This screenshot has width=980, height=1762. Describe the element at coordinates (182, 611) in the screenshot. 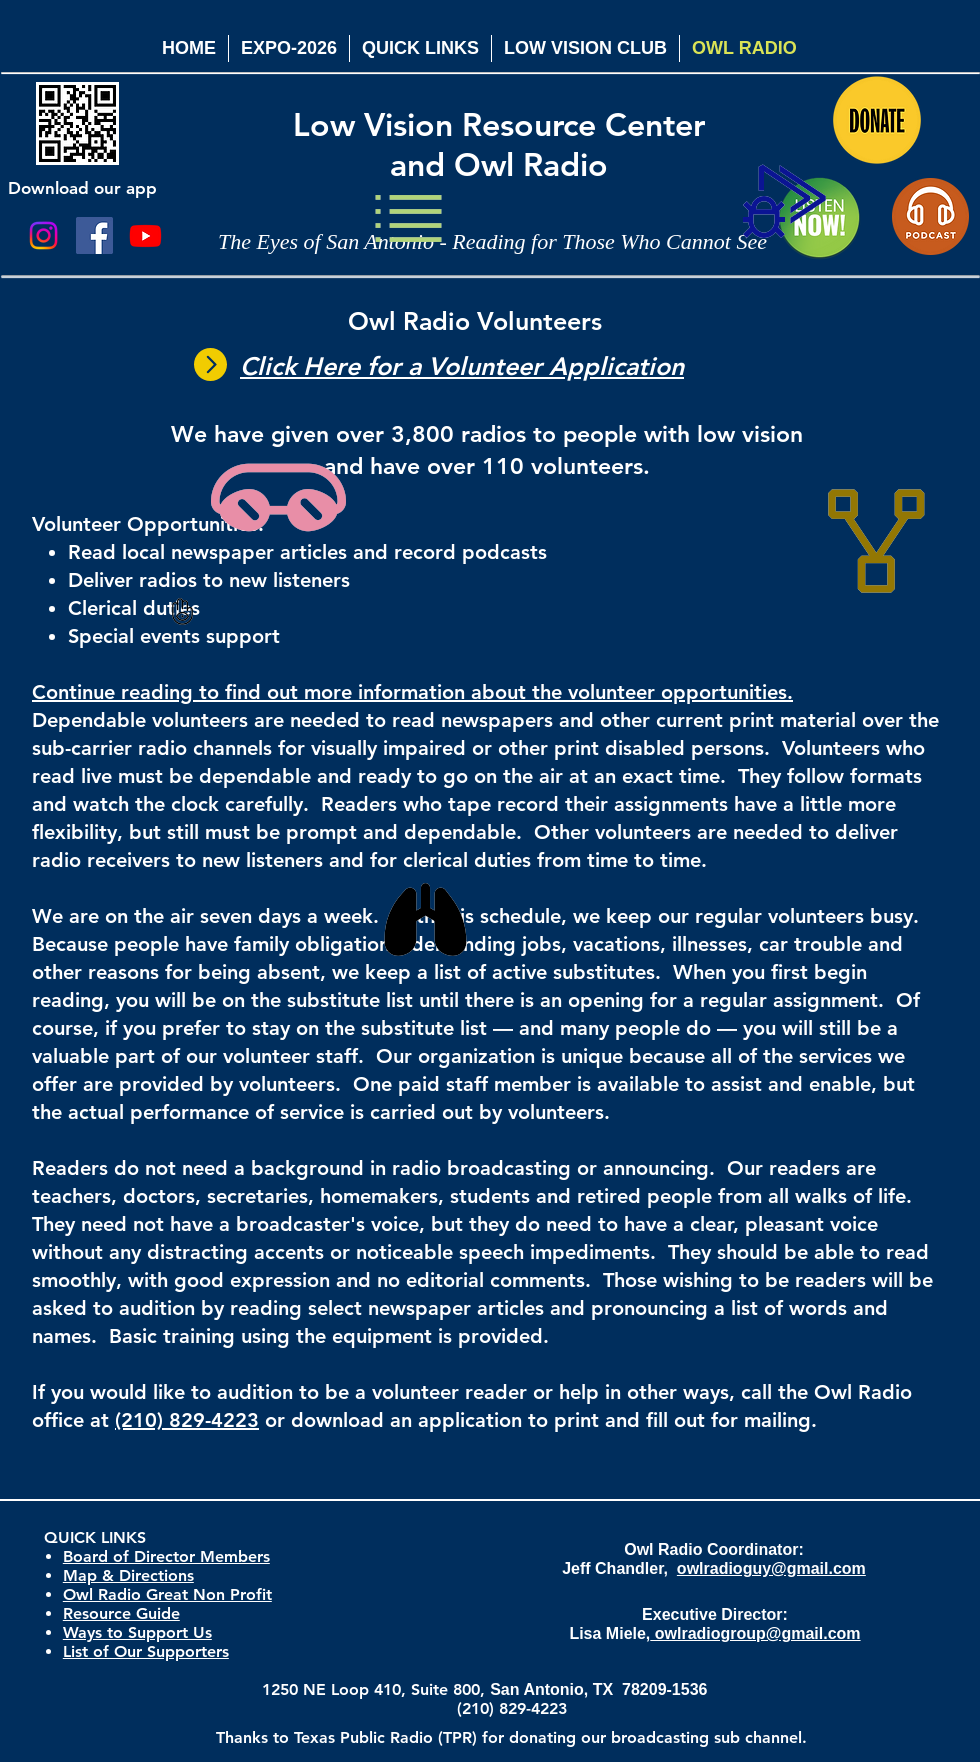

I see `access hand tracking or gesture recognition settings` at that location.